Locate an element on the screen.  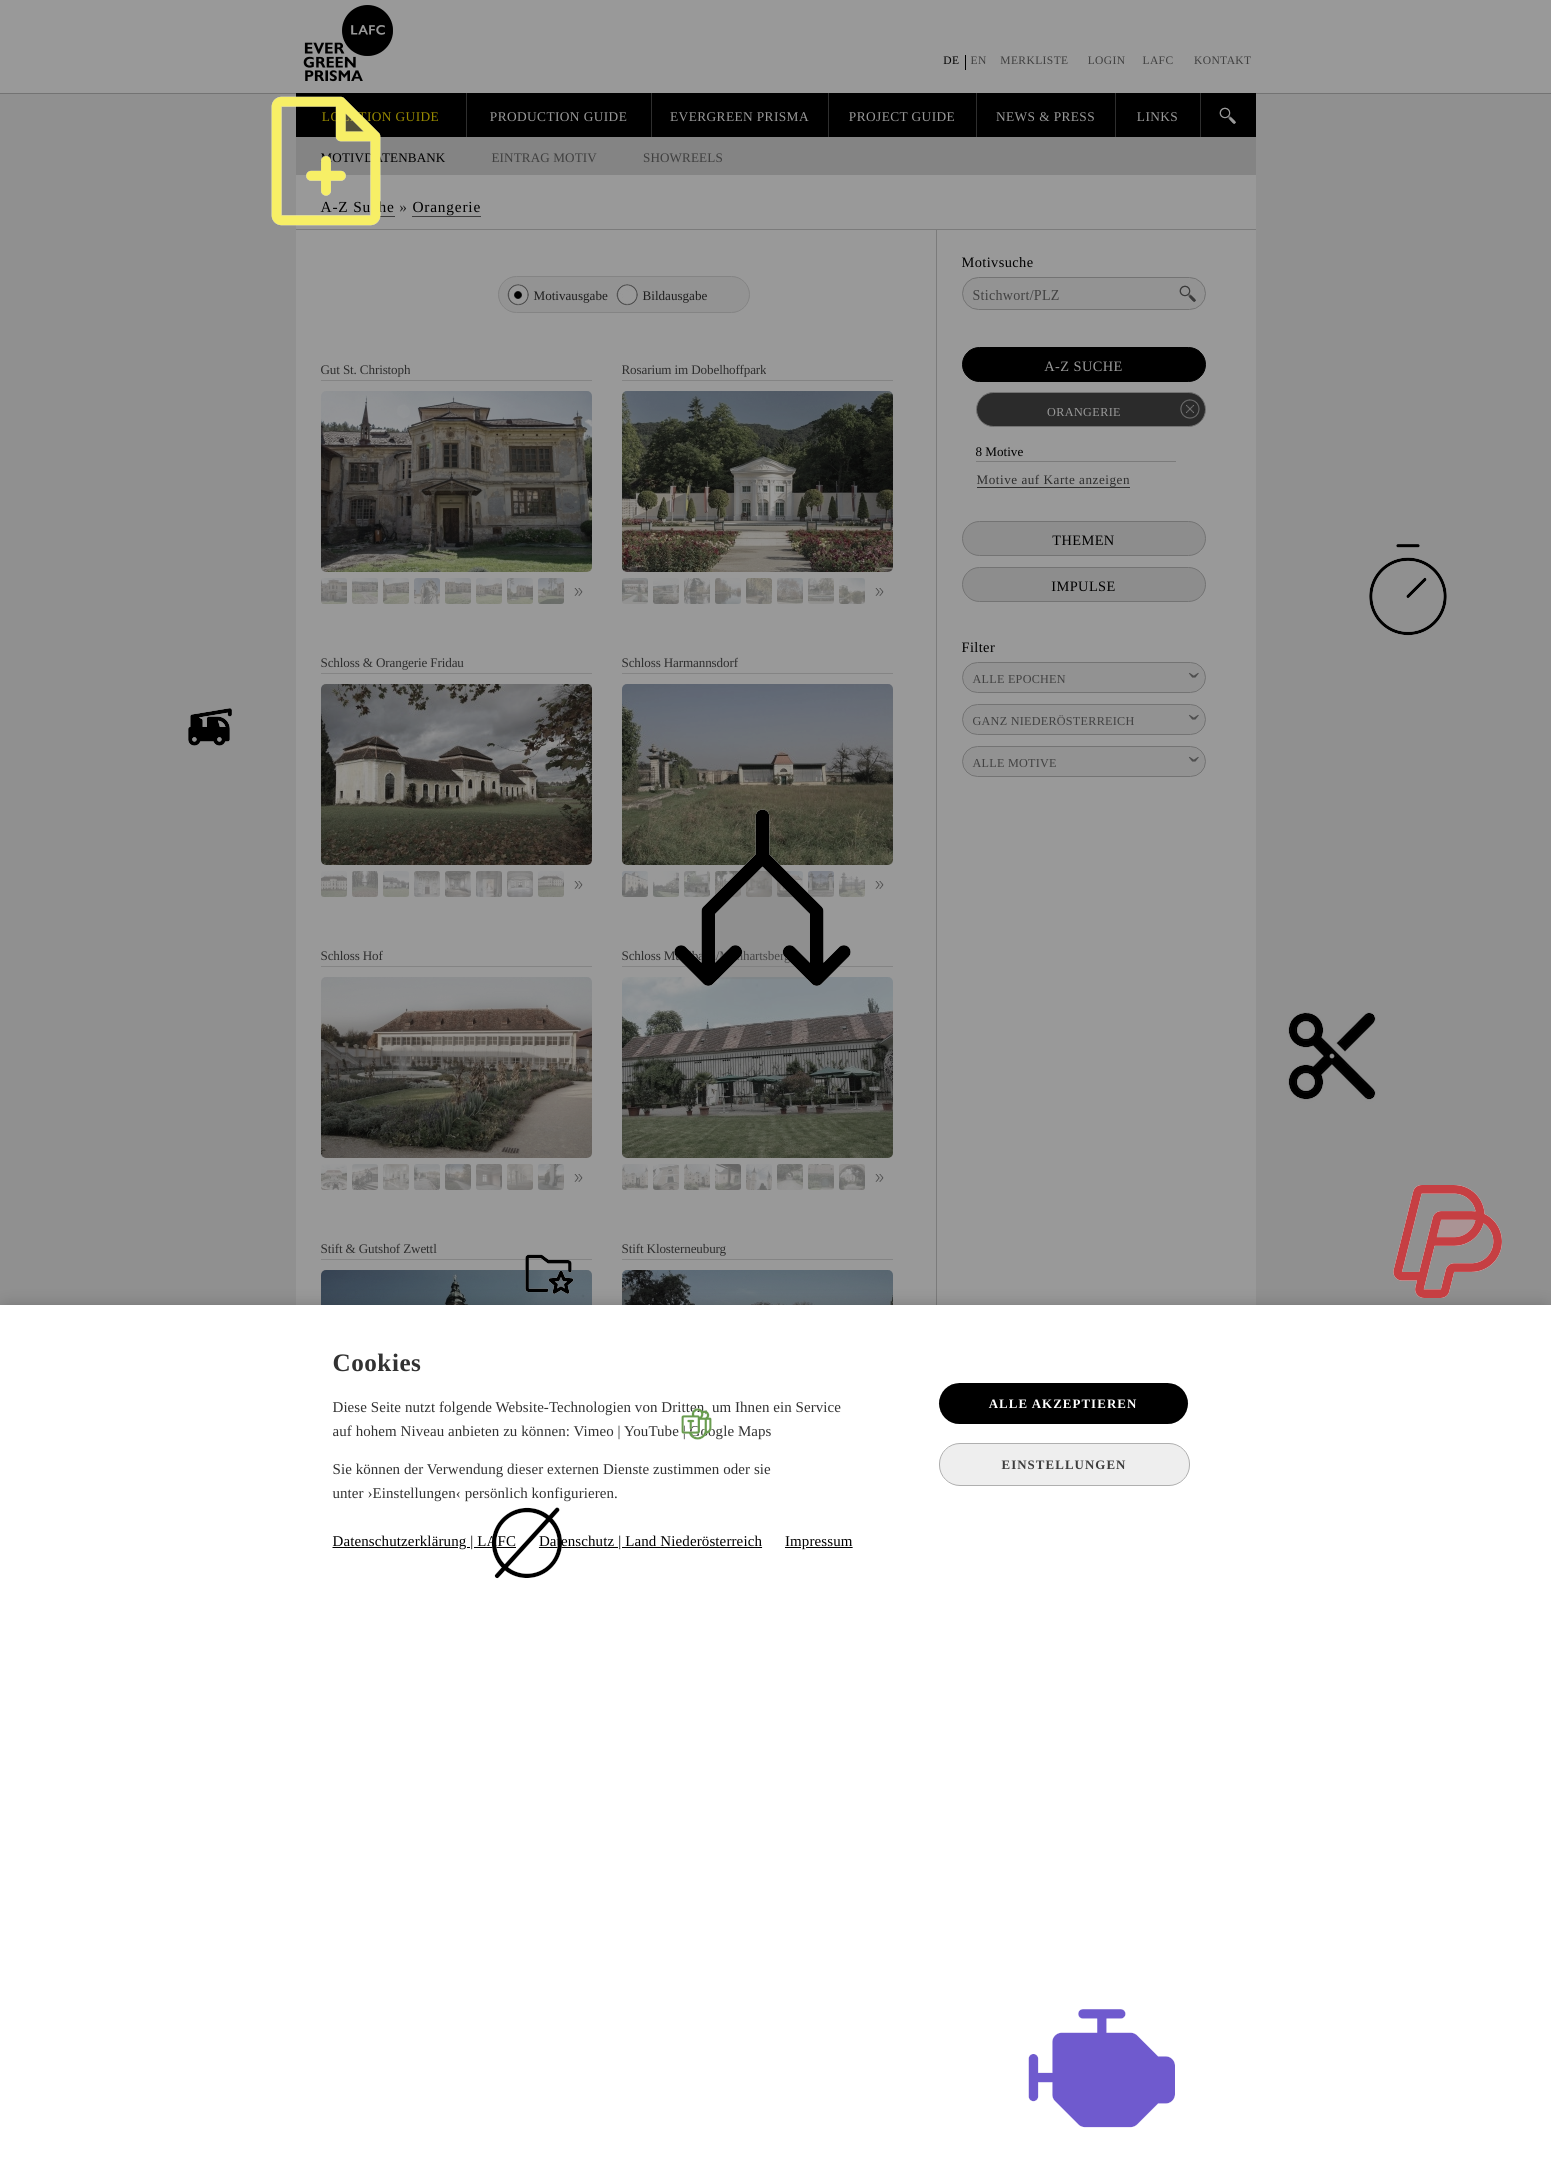
set a countdown timer is located at coordinates (1408, 593).